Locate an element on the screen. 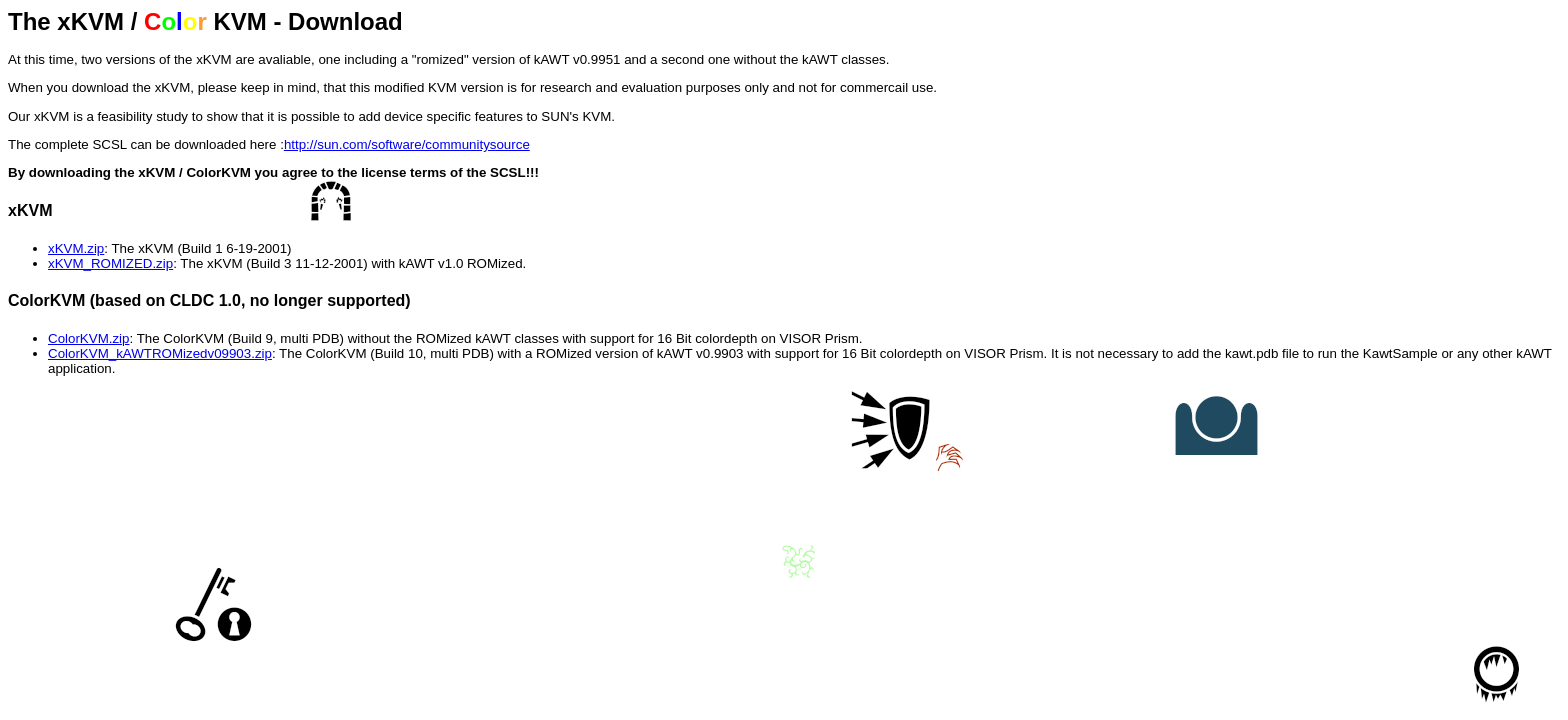 The height and width of the screenshot is (720, 1568). ancient egyptian symbol representing the horizon or sunrise is located at coordinates (1216, 422).